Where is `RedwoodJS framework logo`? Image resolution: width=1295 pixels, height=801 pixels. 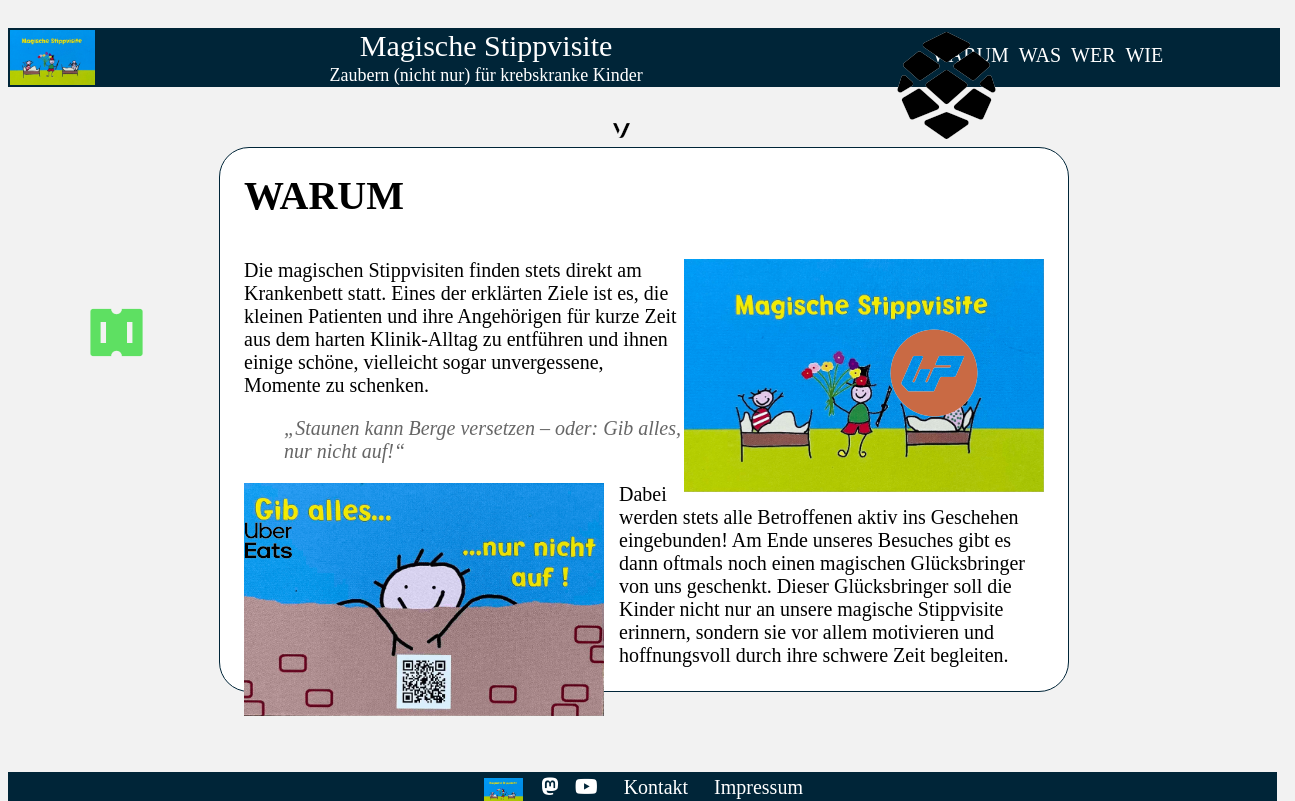 RedwoodJS framework logo is located at coordinates (946, 85).